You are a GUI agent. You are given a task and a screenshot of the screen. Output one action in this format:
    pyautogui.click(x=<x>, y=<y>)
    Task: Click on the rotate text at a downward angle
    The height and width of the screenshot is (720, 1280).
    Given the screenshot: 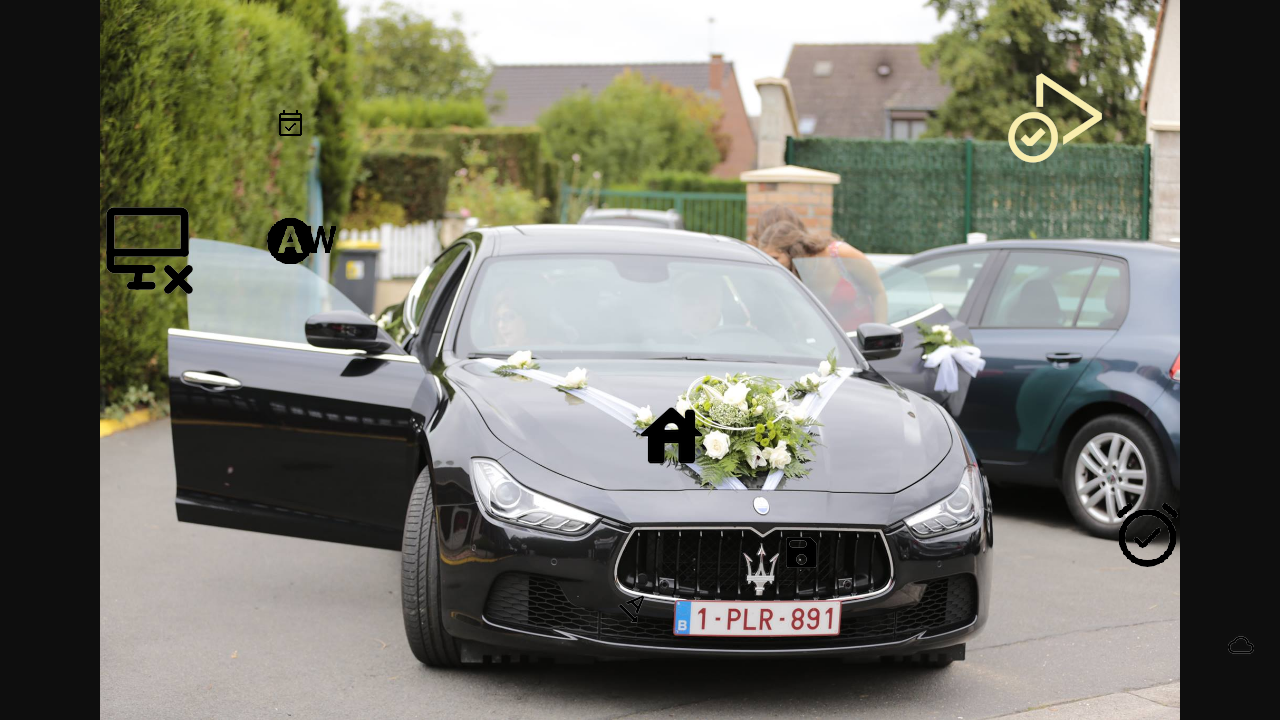 What is the action you would take?
    pyautogui.click(x=632, y=608)
    